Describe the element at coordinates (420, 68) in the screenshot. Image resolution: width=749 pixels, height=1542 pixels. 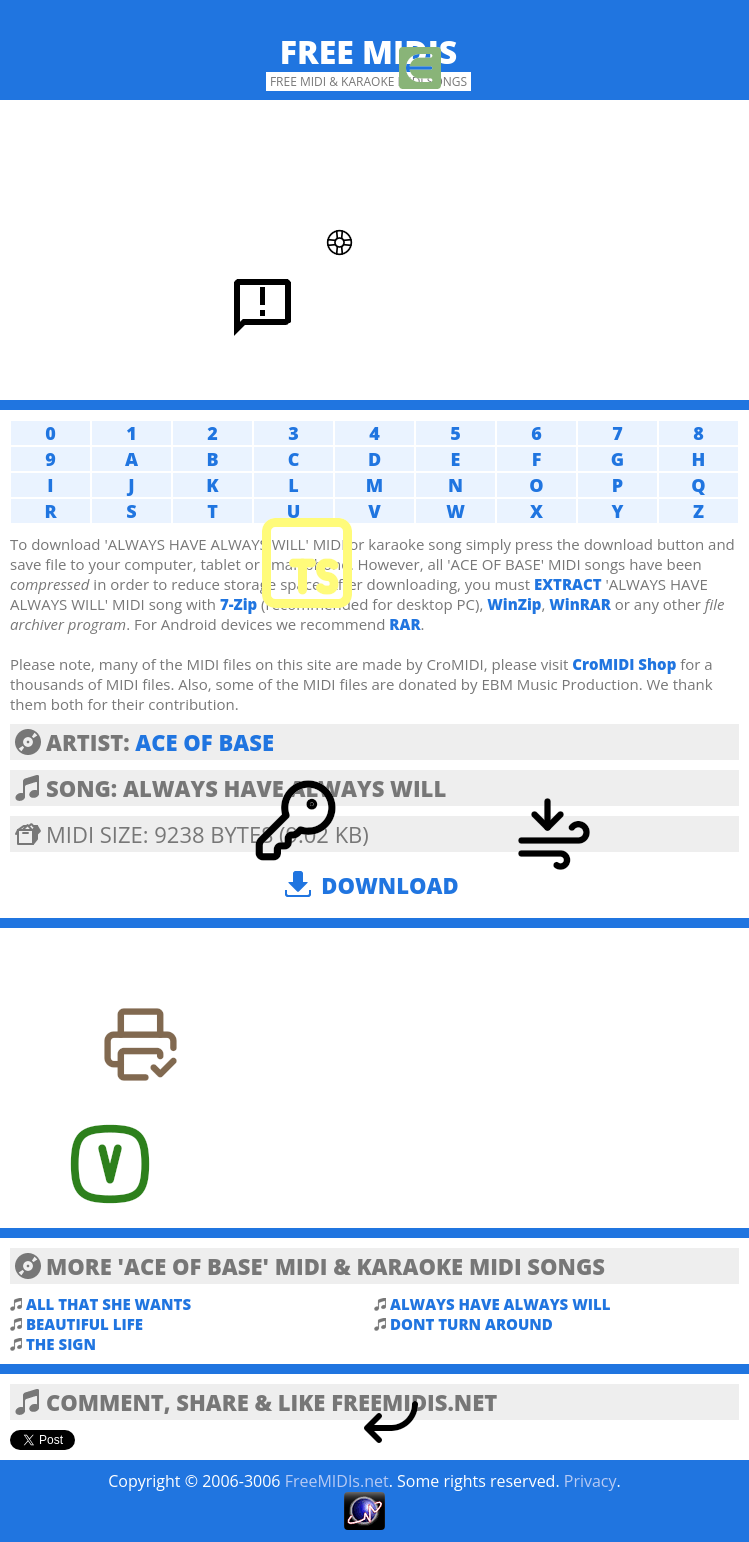
I see `indicates set membership in mathematical notation` at that location.